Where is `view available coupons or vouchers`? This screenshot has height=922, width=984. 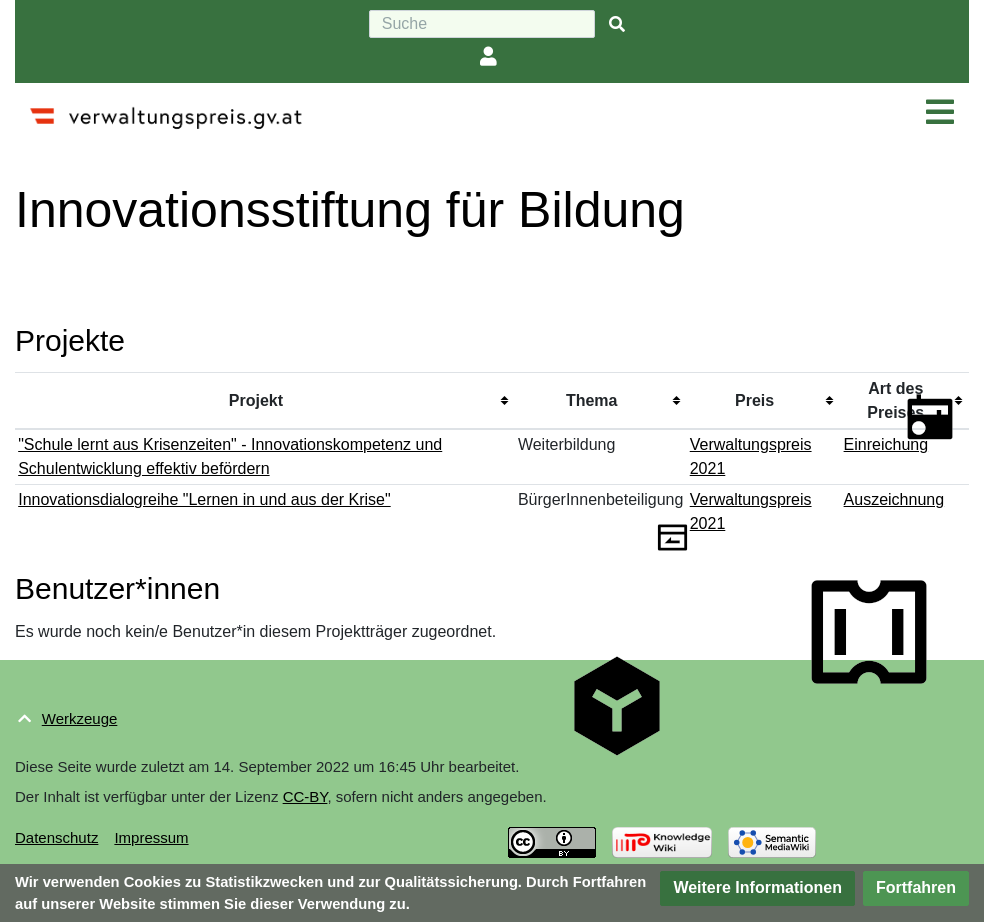 view available coupons or vouchers is located at coordinates (869, 632).